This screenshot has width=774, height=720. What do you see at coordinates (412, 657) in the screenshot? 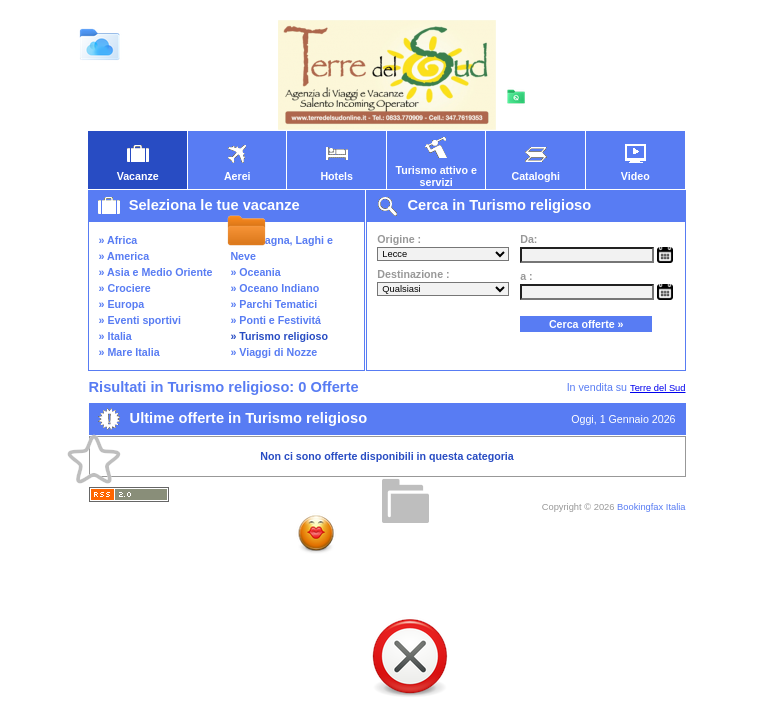
I see `delete selected item` at bounding box center [412, 657].